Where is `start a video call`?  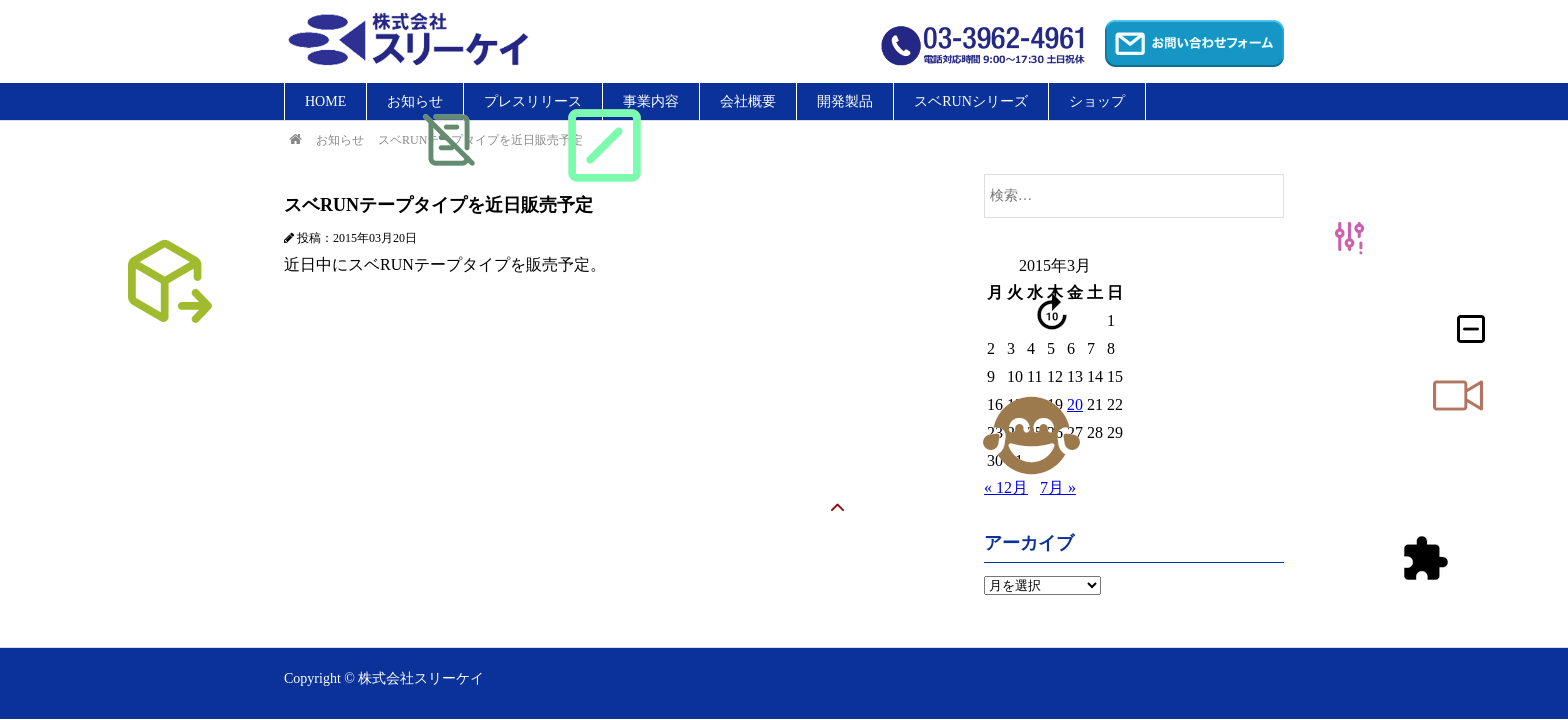
start a video call is located at coordinates (1458, 396).